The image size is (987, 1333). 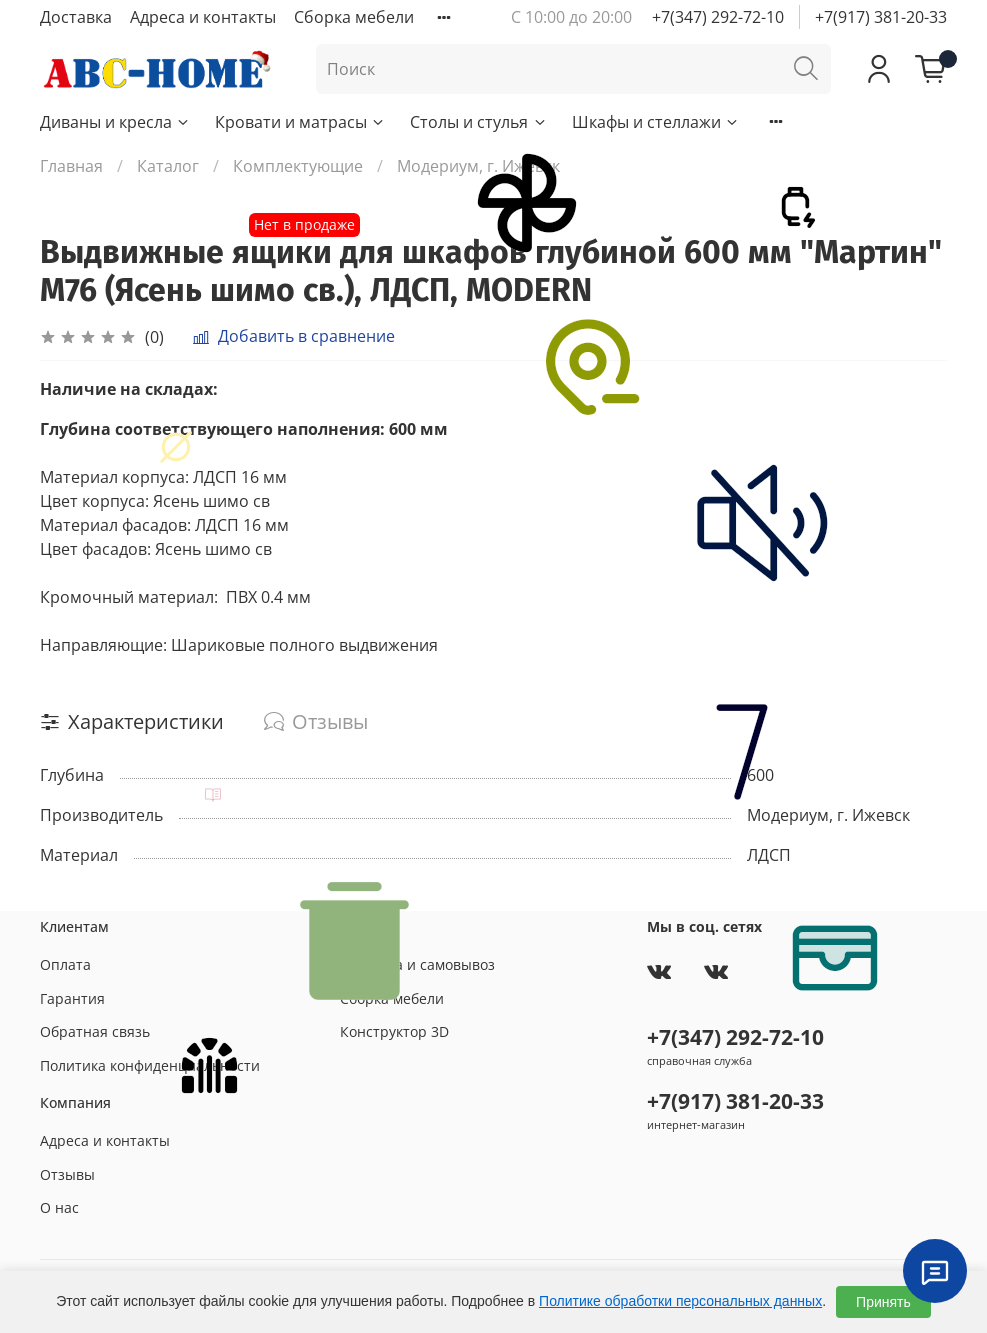 I want to click on open reading mode or e-reader, so click(x=213, y=794).